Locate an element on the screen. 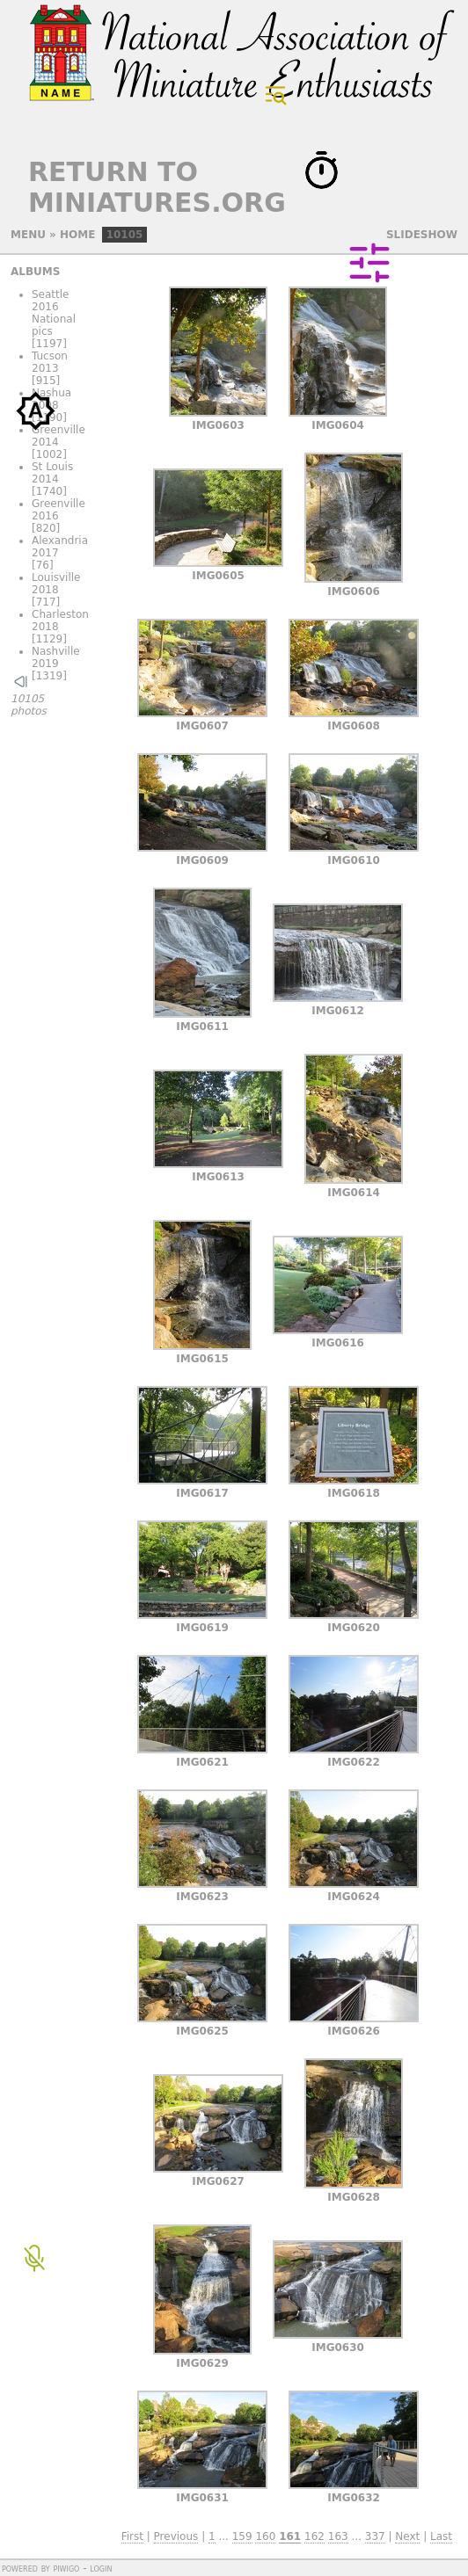  skip to previous track or beginning is located at coordinates (20, 681).